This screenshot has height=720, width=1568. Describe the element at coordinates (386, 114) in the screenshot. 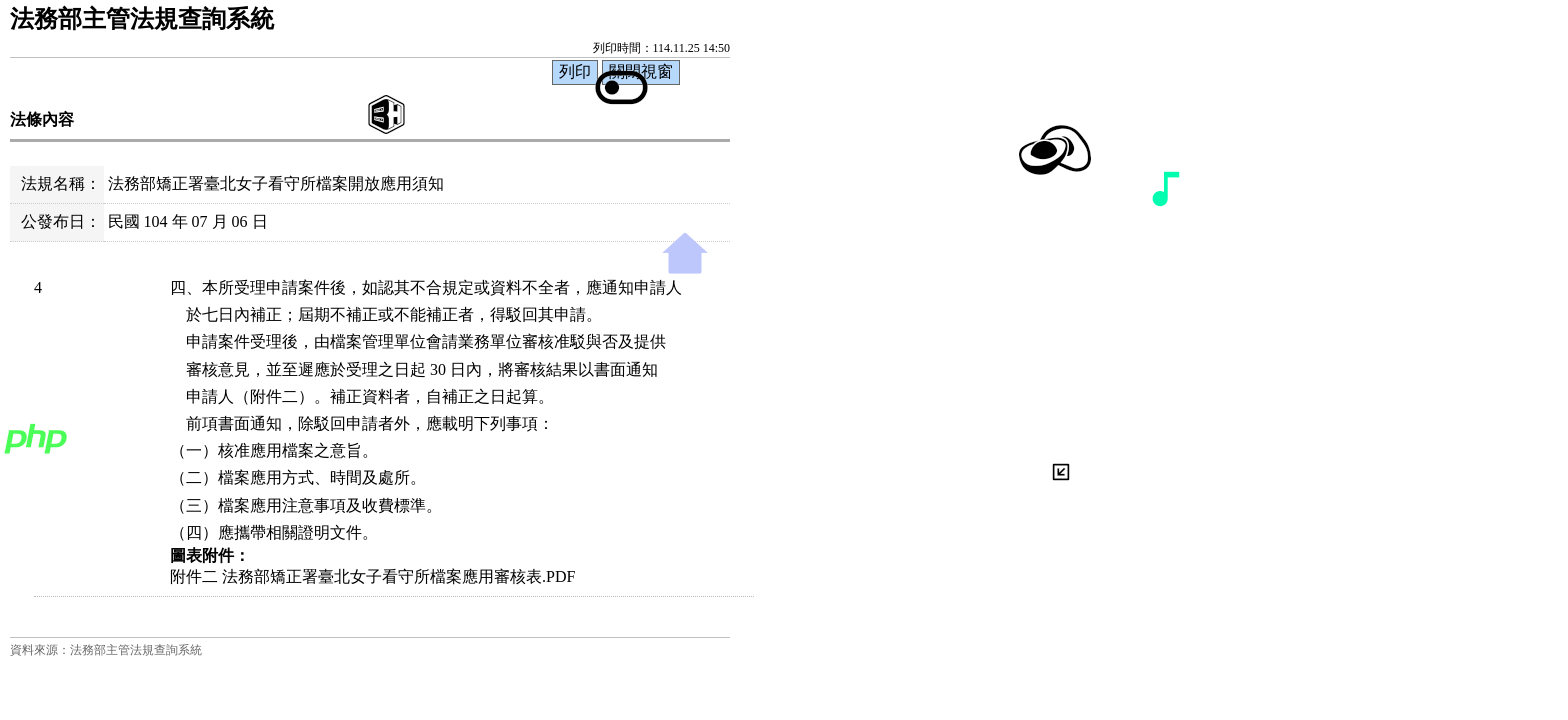

I see `visit bisecthosting website` at that location.